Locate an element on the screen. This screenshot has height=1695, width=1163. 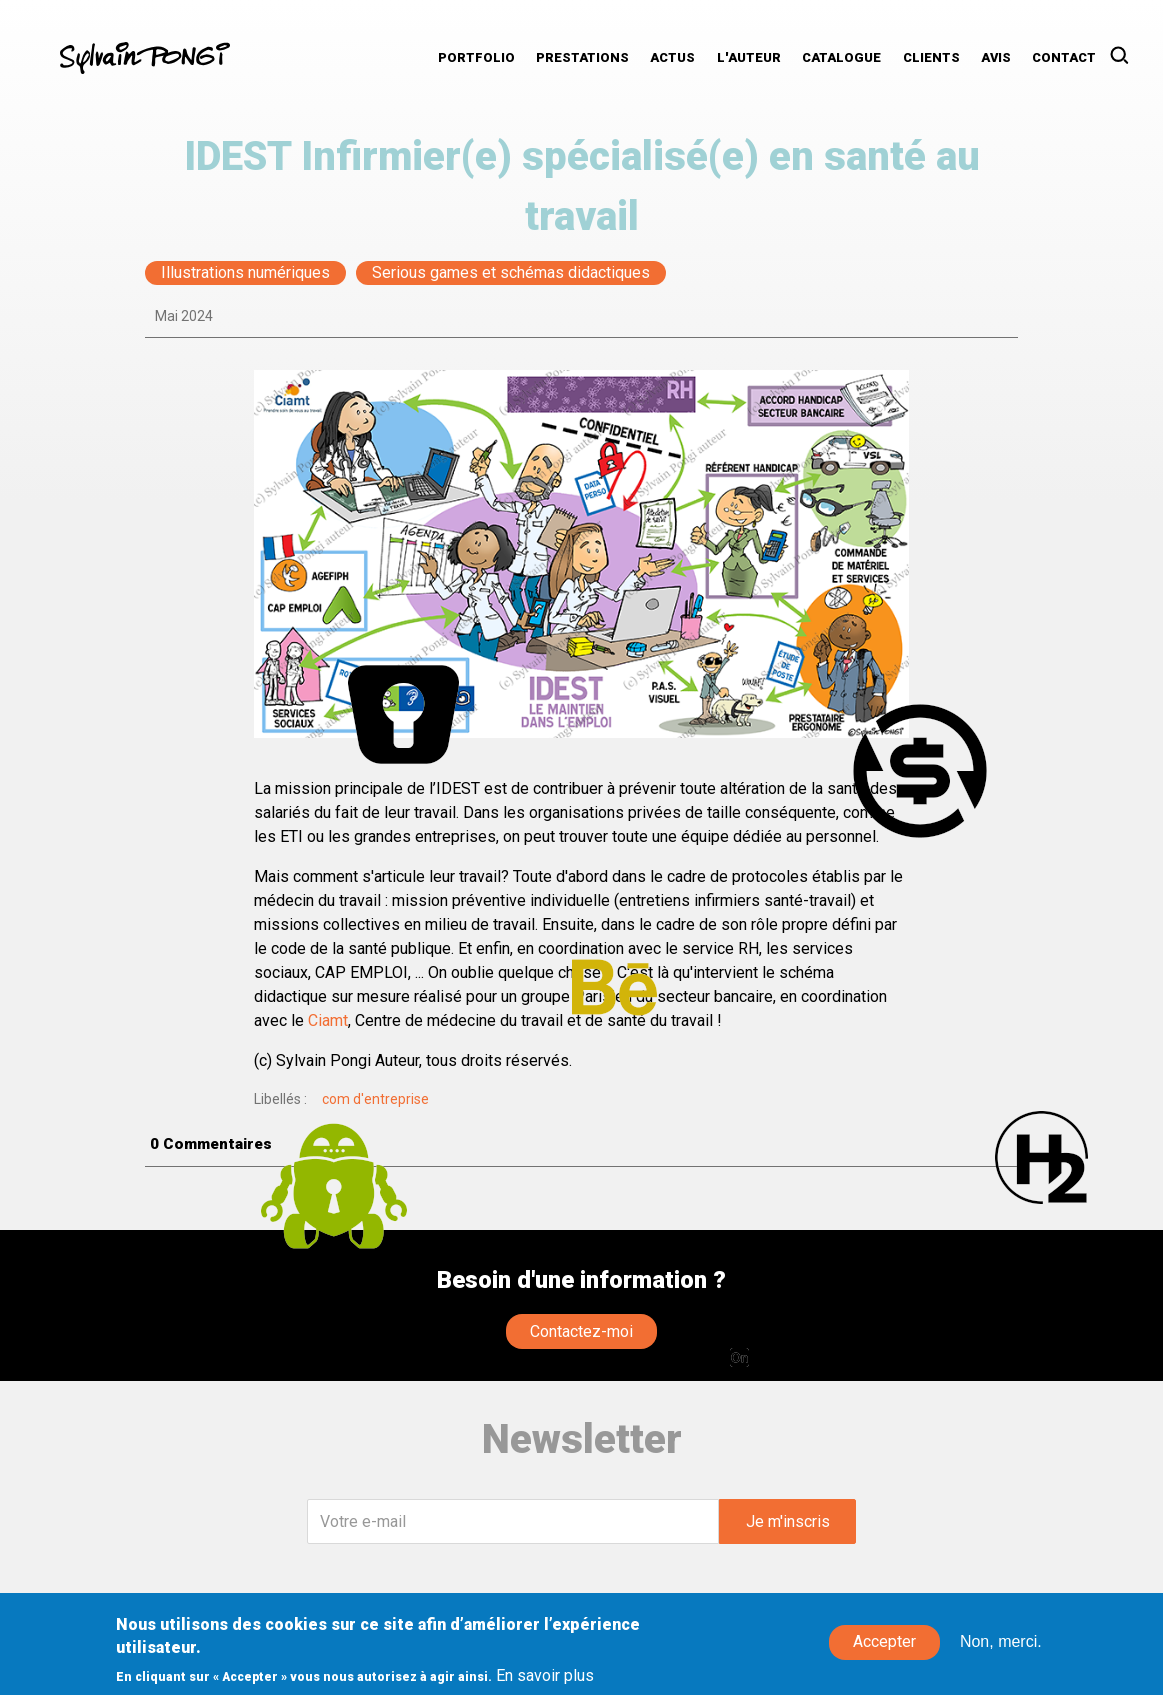
visit behance portfolio is located at coordinates (614, 987).